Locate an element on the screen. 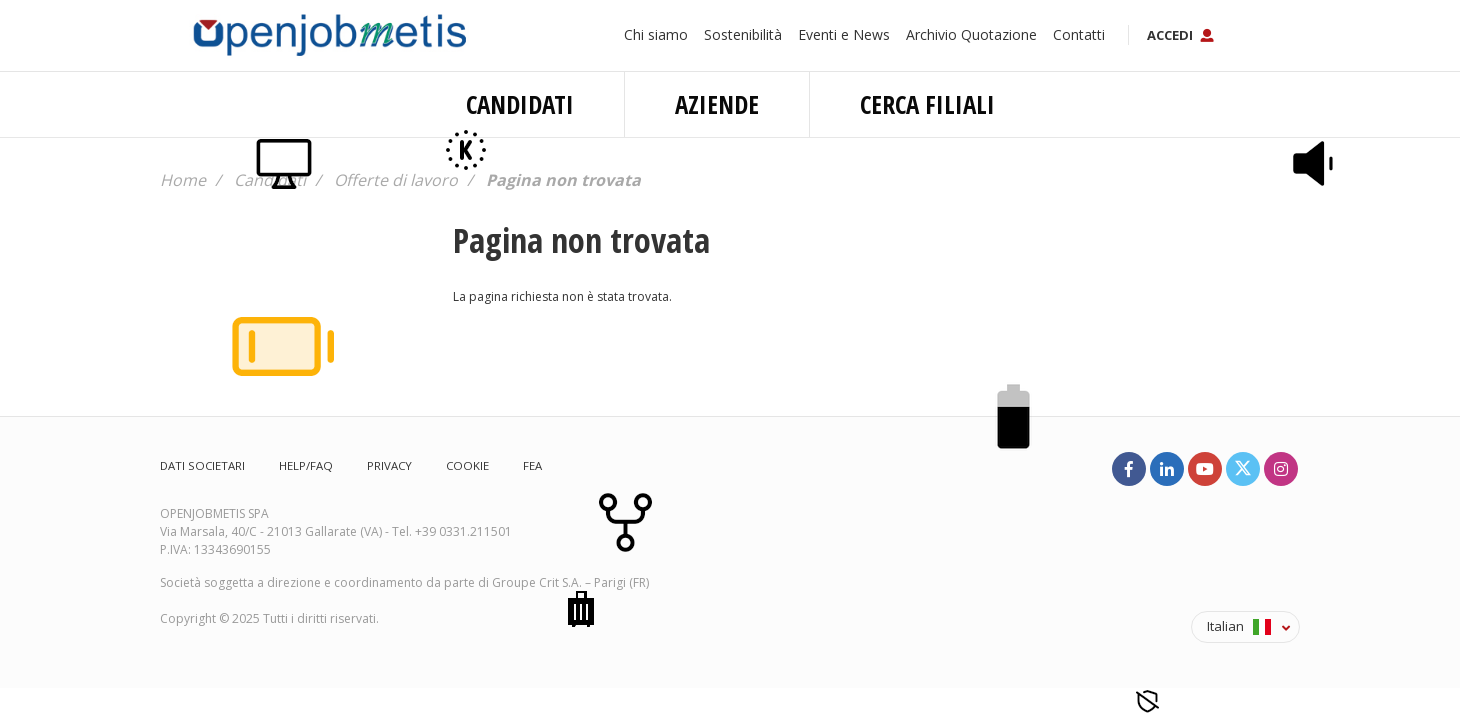 The image size is (1460, 720). adjust volume to low level is located at coordinates (1315, 163).